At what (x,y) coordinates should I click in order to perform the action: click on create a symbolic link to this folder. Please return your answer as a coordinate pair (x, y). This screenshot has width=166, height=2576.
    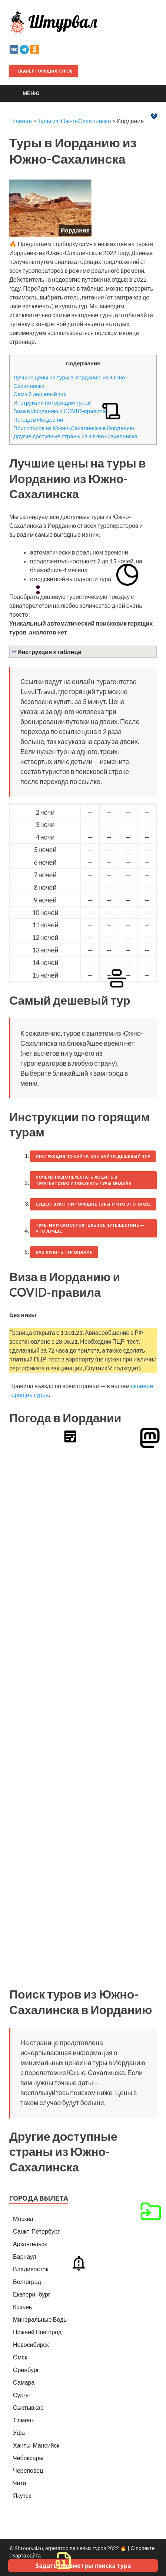
    Looking at the image, I should click on (151, 2212).